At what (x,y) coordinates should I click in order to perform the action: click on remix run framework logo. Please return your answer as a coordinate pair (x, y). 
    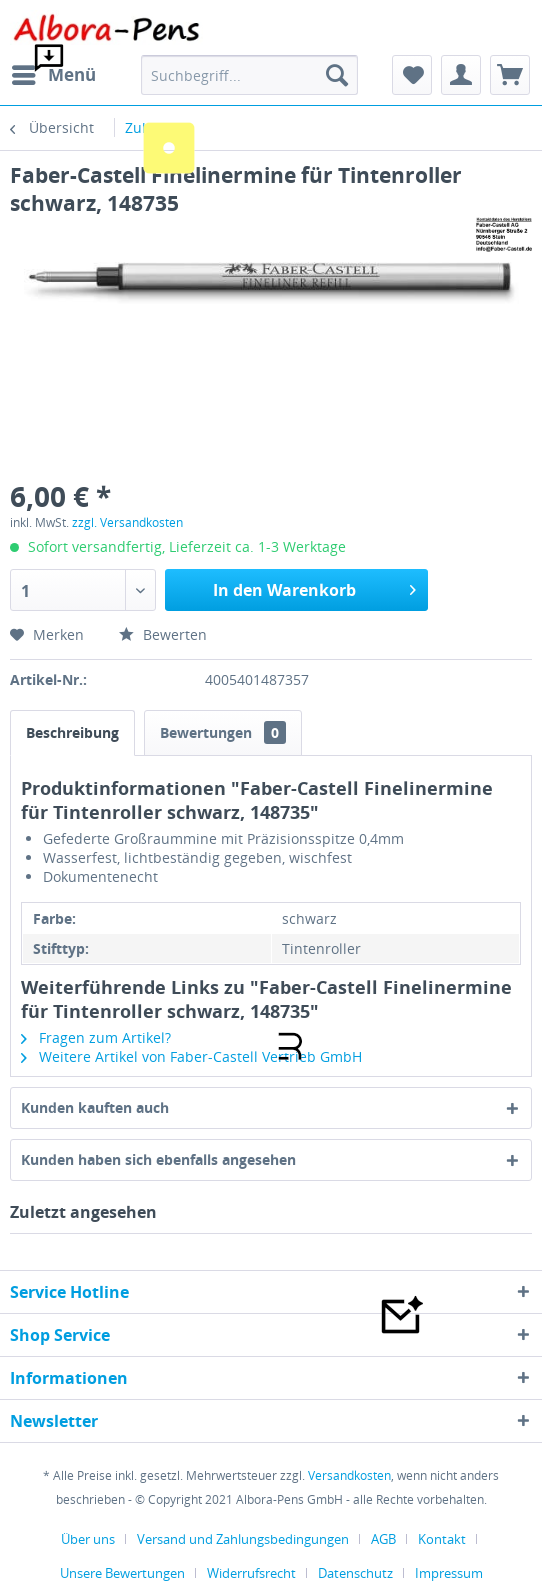
    Looking at the image, I should click on (290, 1047).